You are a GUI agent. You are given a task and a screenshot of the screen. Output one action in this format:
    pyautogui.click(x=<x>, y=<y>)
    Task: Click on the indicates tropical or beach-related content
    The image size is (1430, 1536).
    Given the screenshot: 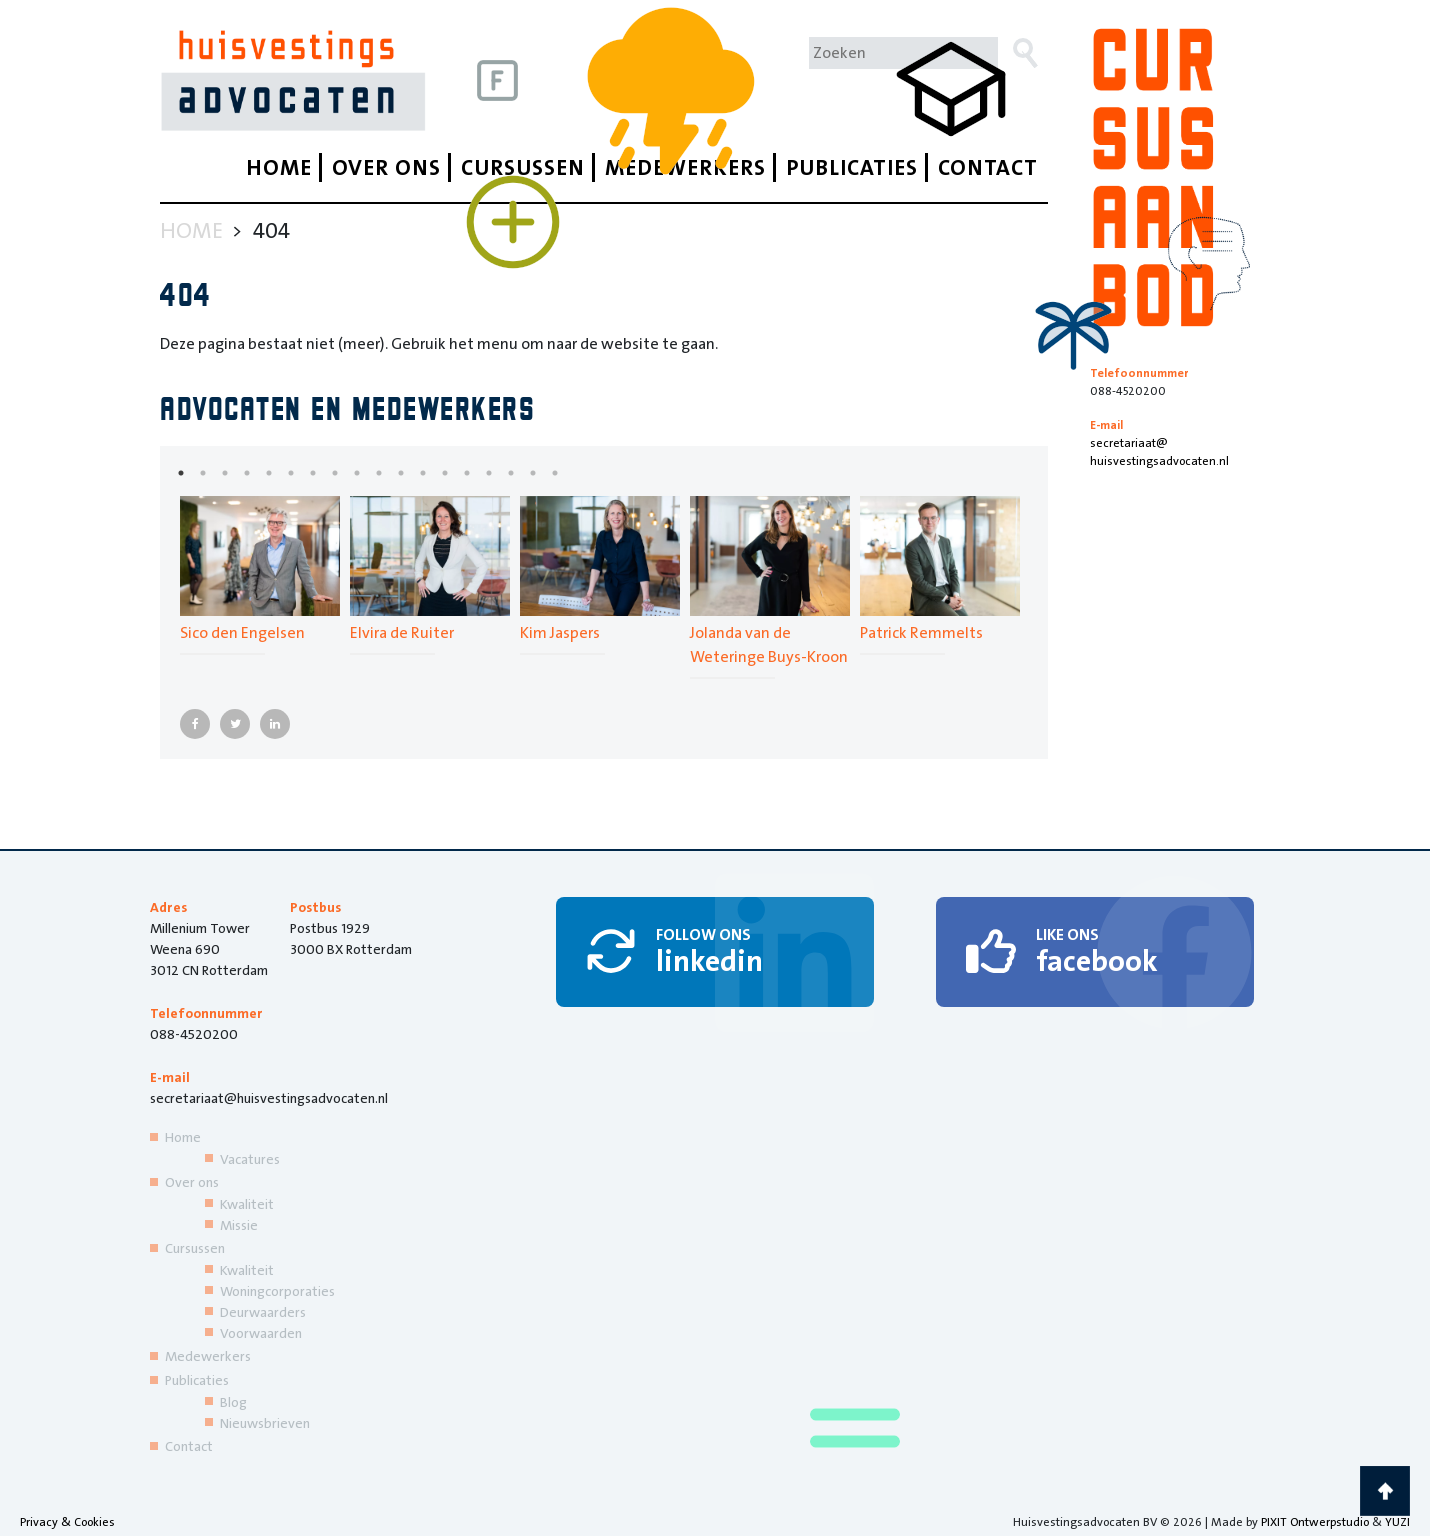 What is the action you would take?
    pyautogui.click(x=1073, y=334)
    